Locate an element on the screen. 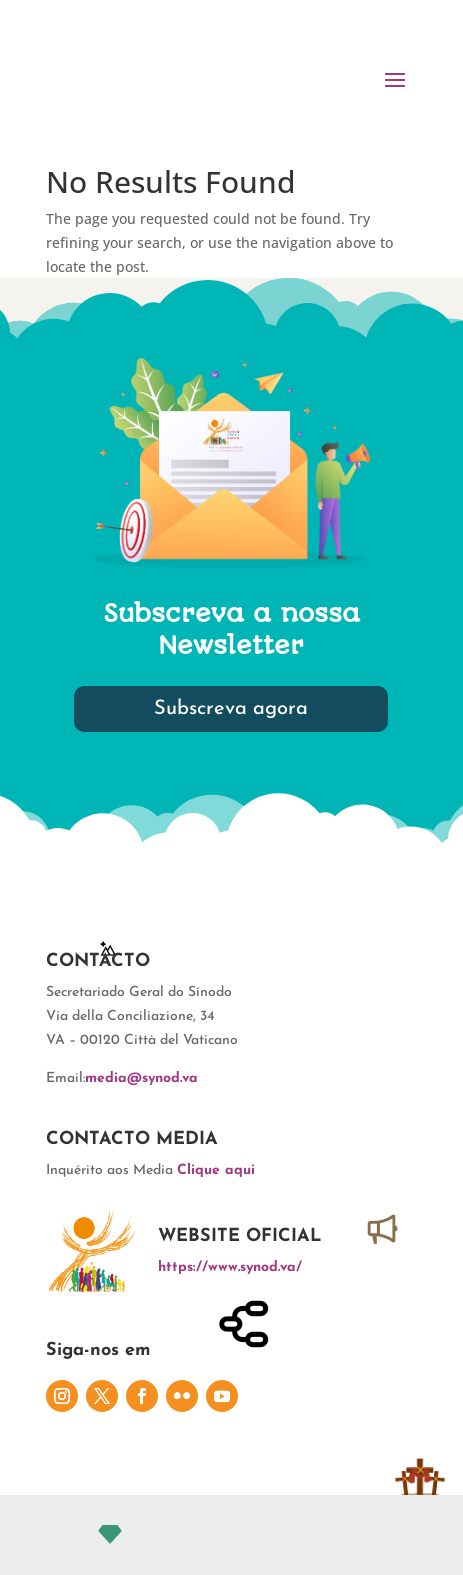  make an announcement or broadcast is located at coordinates (381, 1228).